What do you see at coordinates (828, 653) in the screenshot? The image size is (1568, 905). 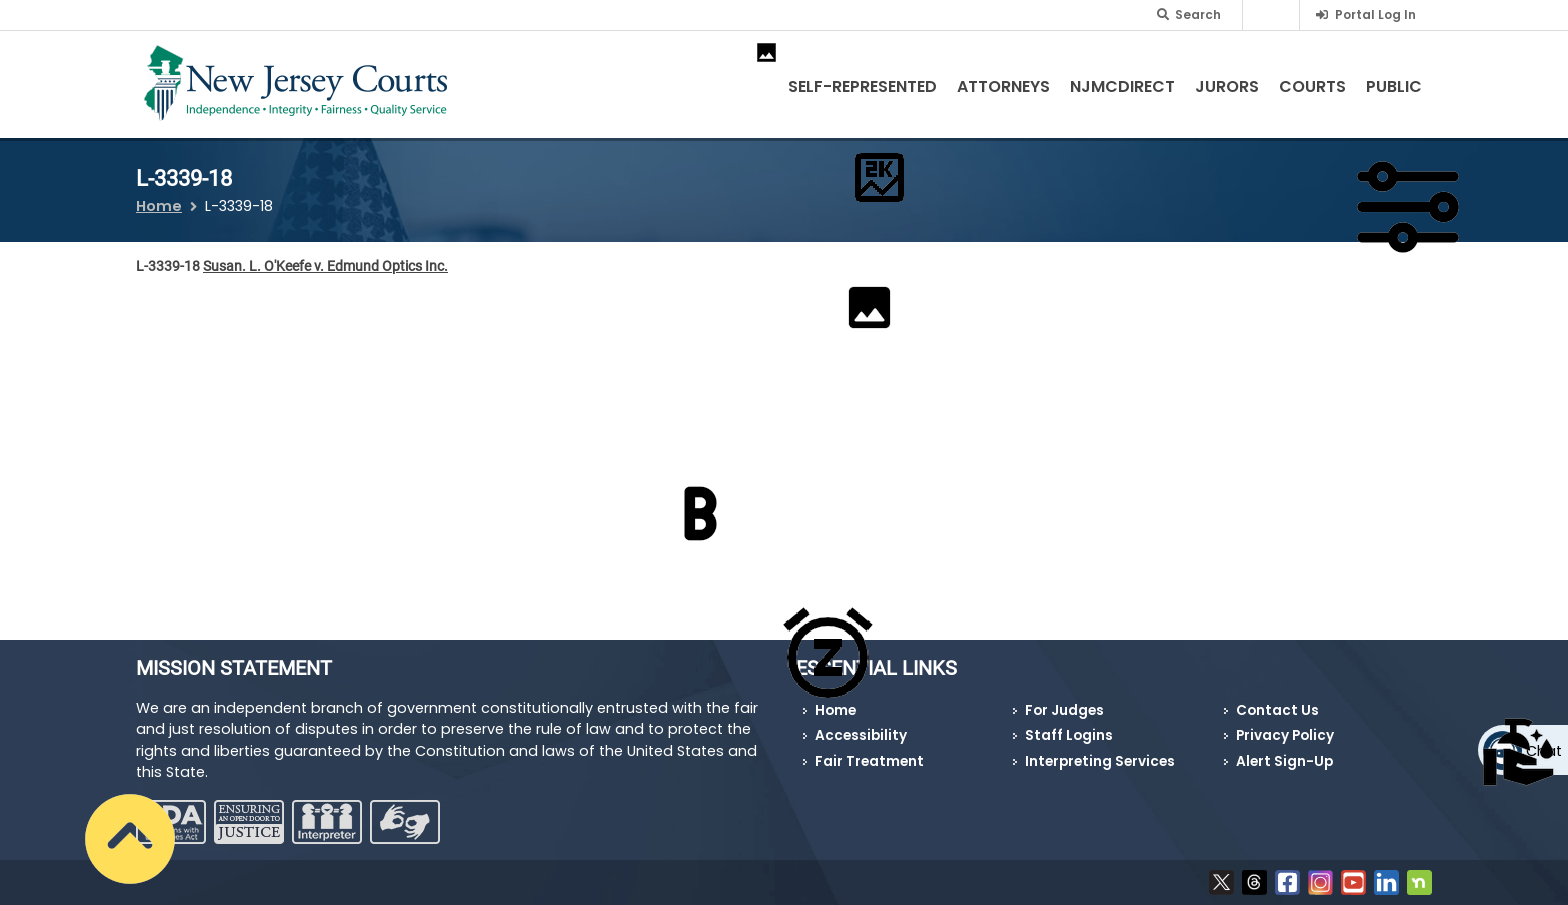 I see `snooze an alarm or reminder` at bounding box center [828, 653].